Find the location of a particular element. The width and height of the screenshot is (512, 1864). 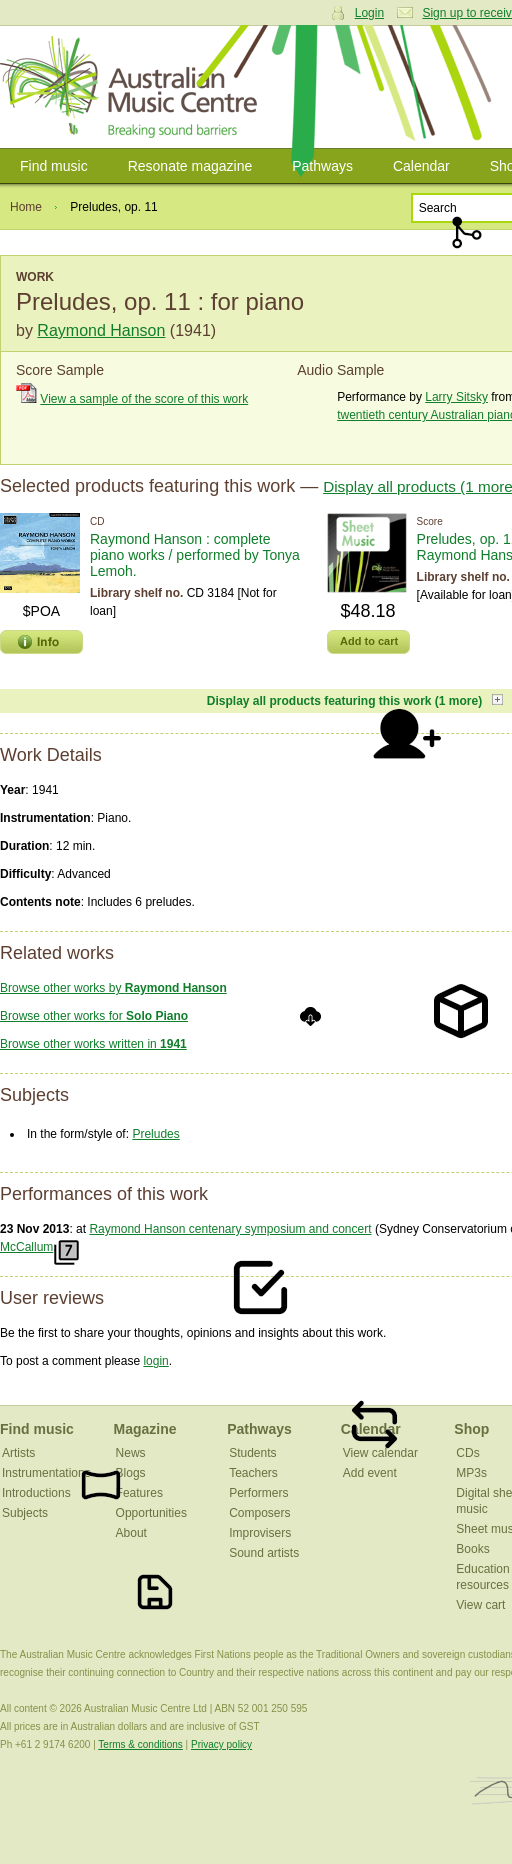

download file from cloud storage is located at coordinates (310, 1016).